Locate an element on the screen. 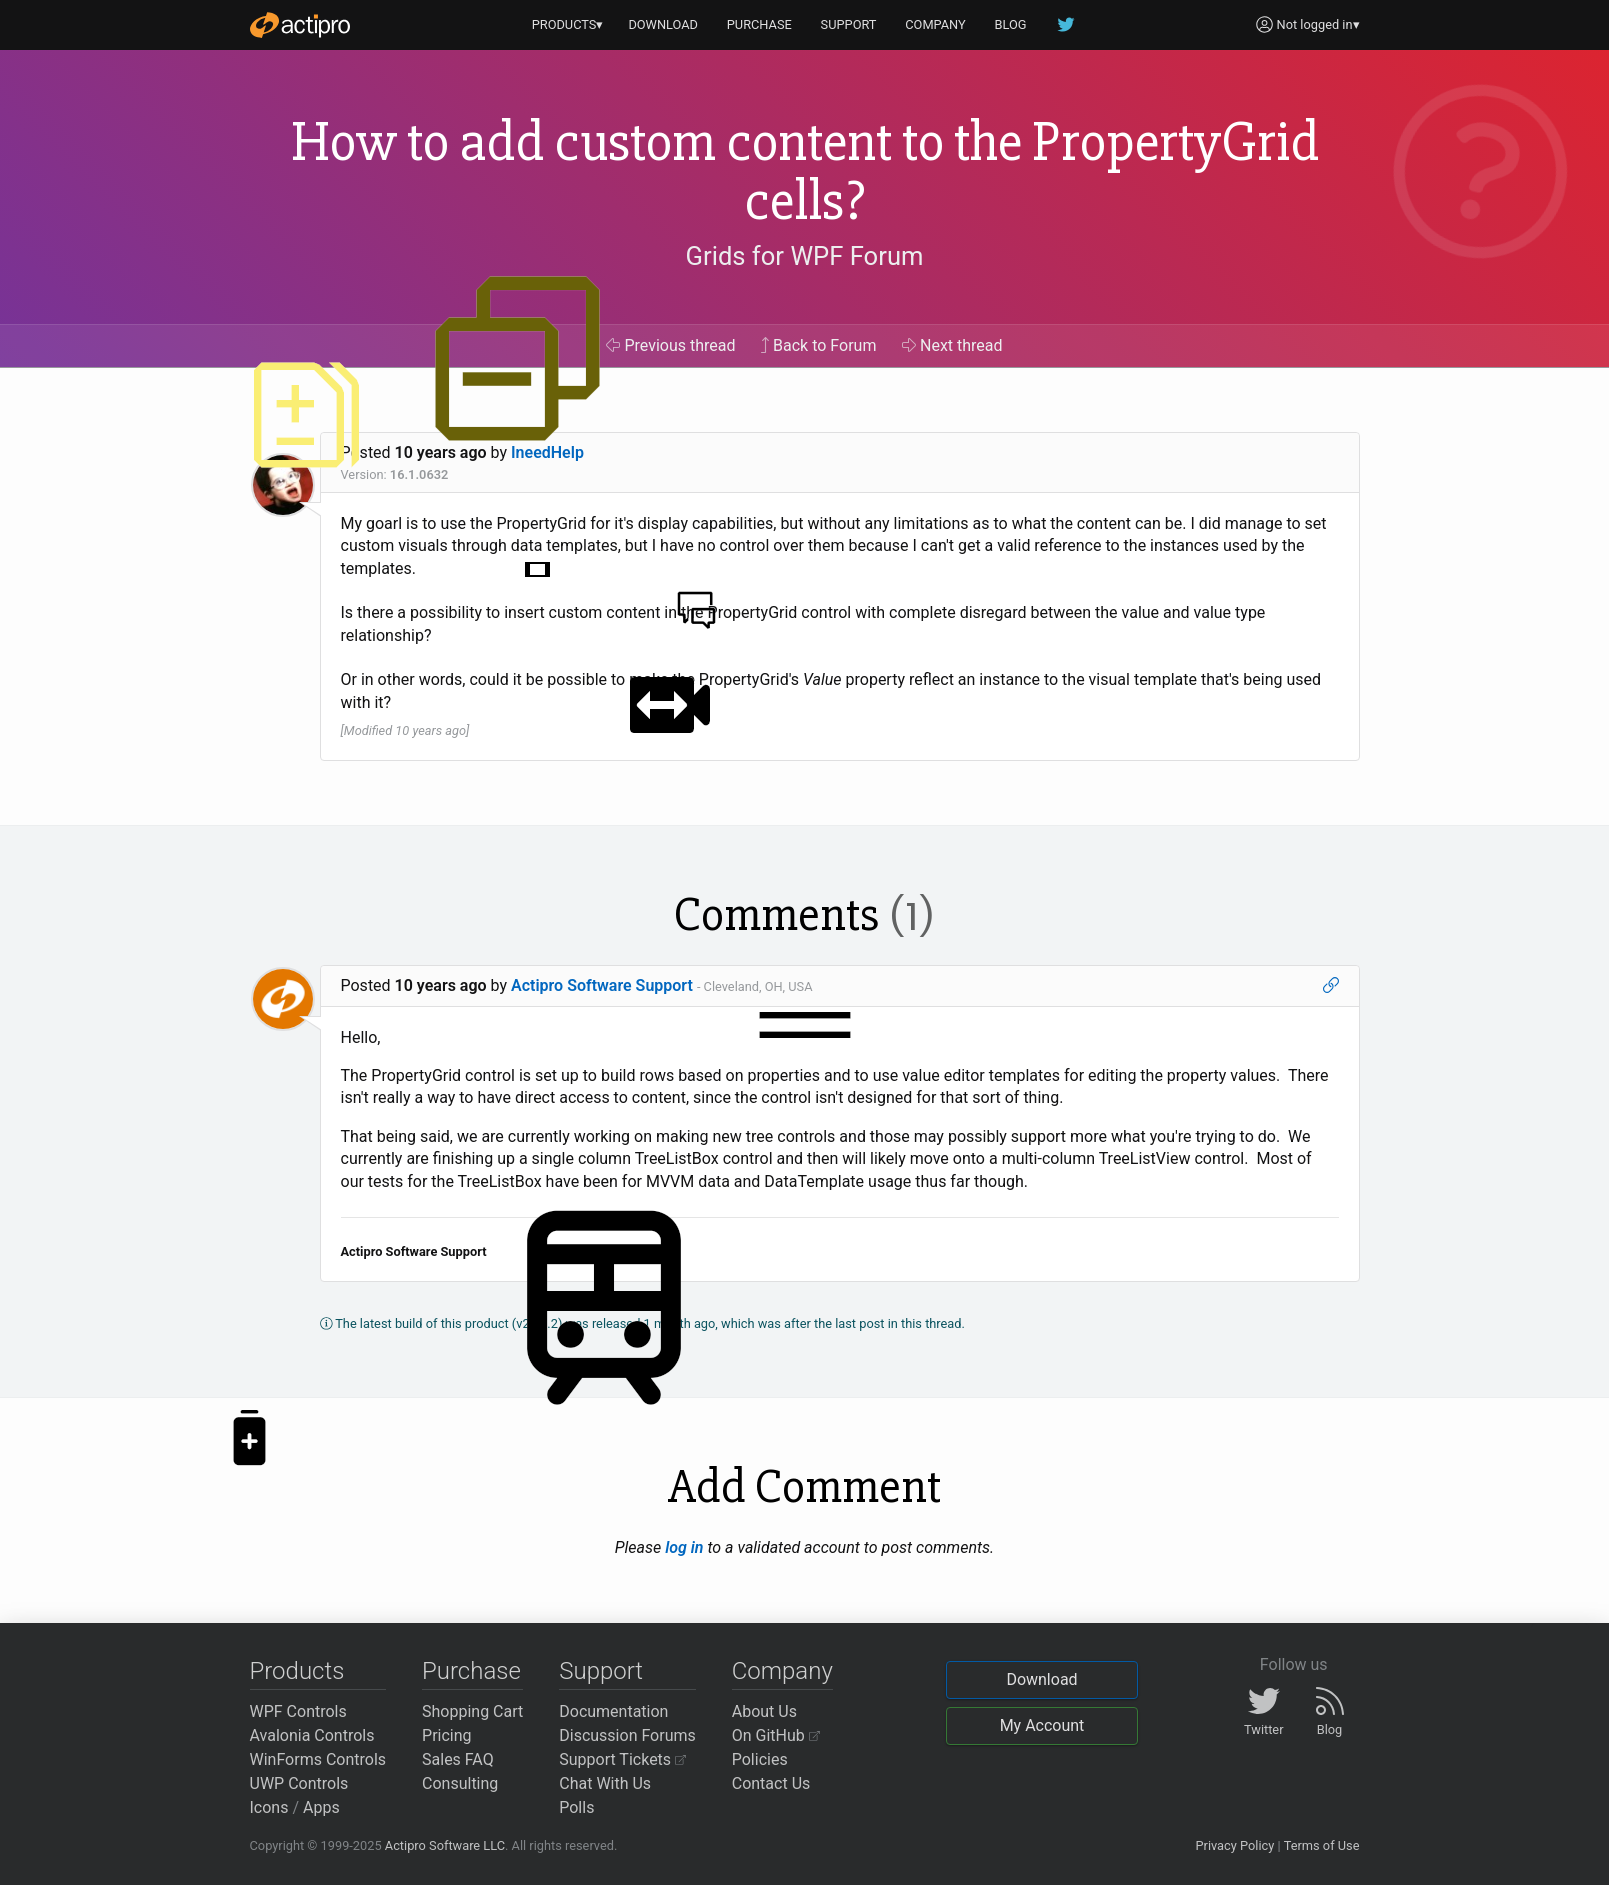 Image resolution: width=1609 pixels, height=1885 pixels. collapse all expanded items in a tree view is located at coordinates (517, 358).